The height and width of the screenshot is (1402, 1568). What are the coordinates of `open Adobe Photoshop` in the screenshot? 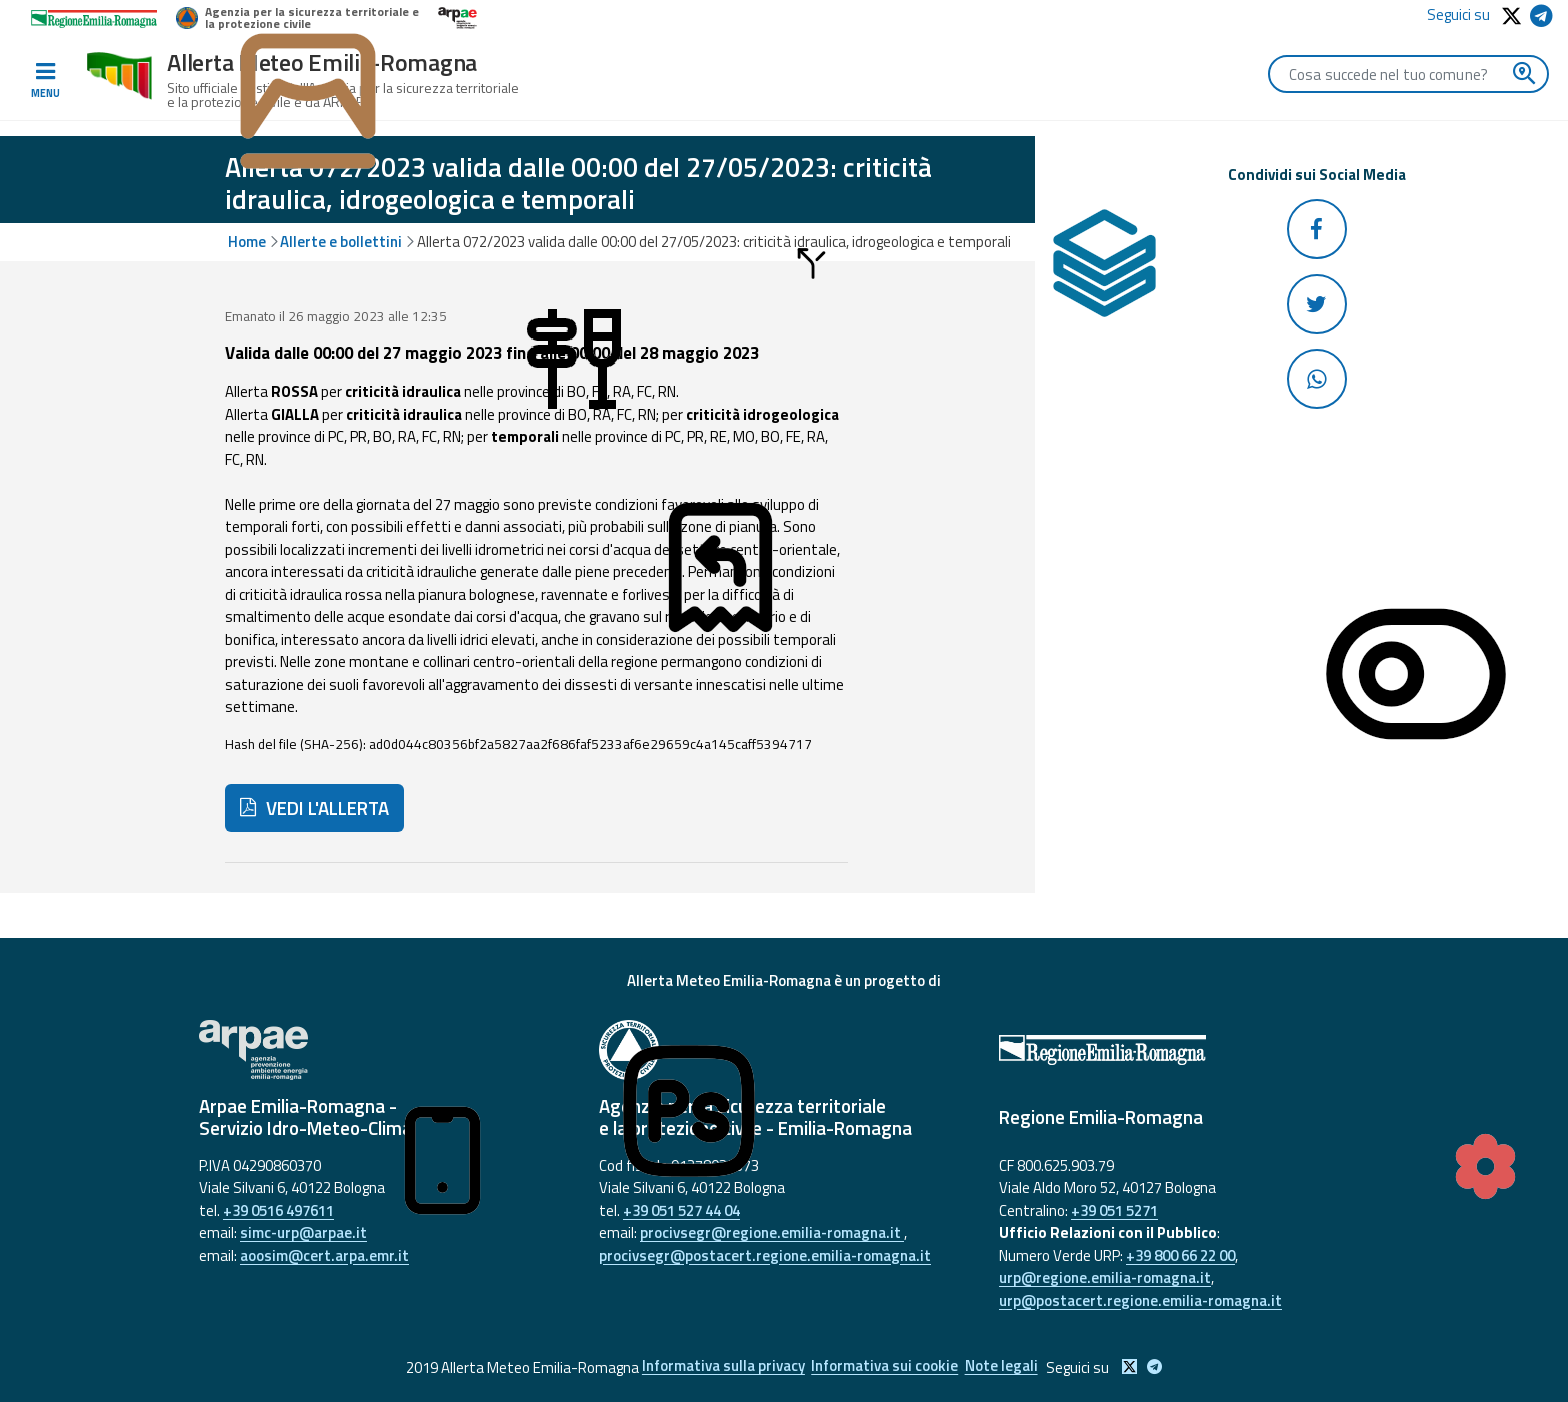 It's located at (689, 1111).